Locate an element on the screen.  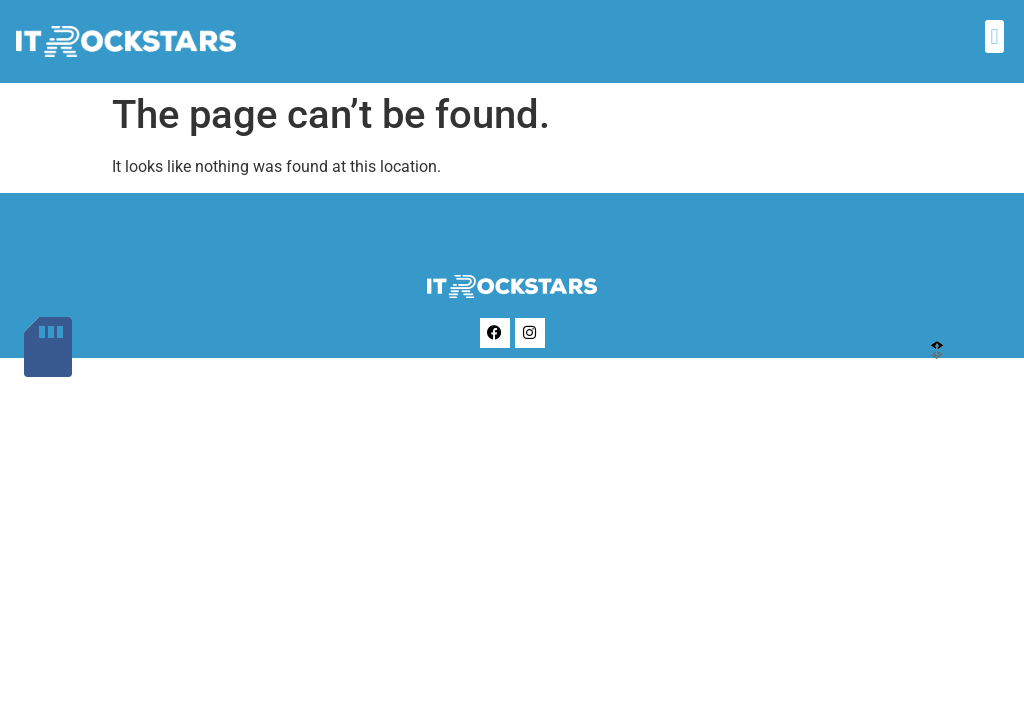
flux brand logo is located at coordinates (937, 350).